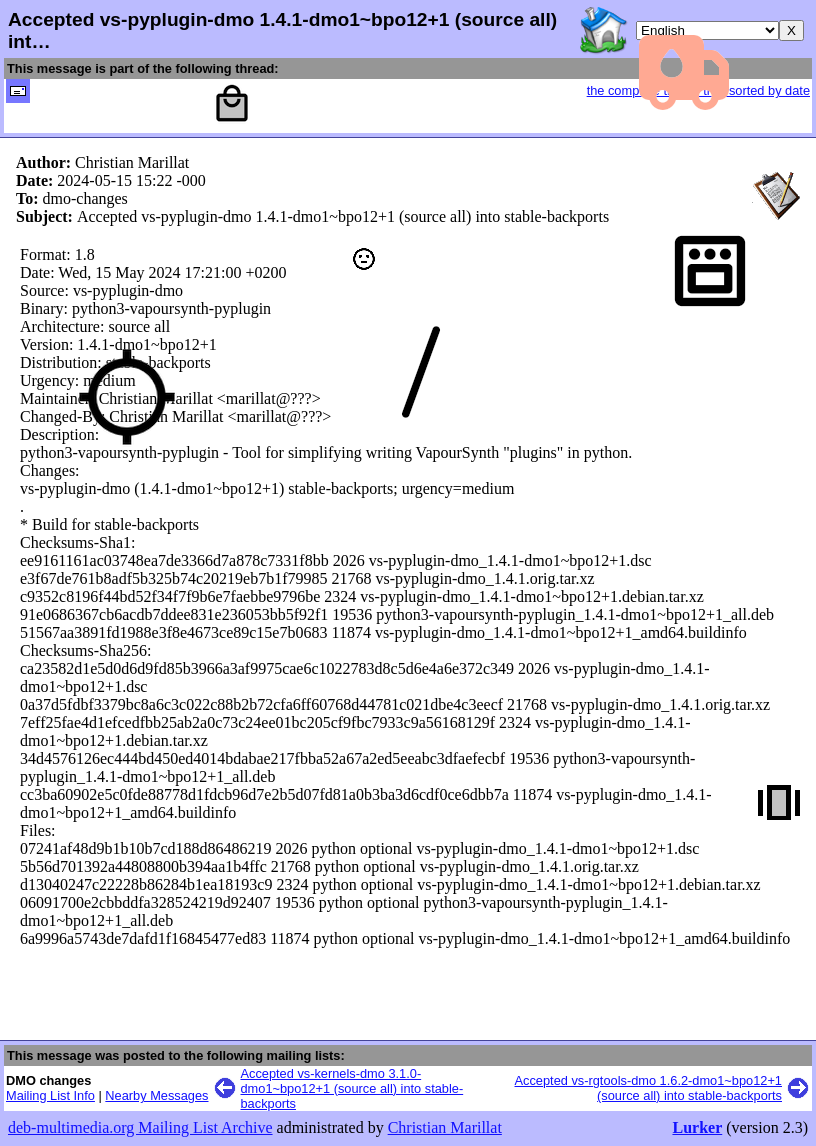  I want to click on searching for current location, so click(127, 397).